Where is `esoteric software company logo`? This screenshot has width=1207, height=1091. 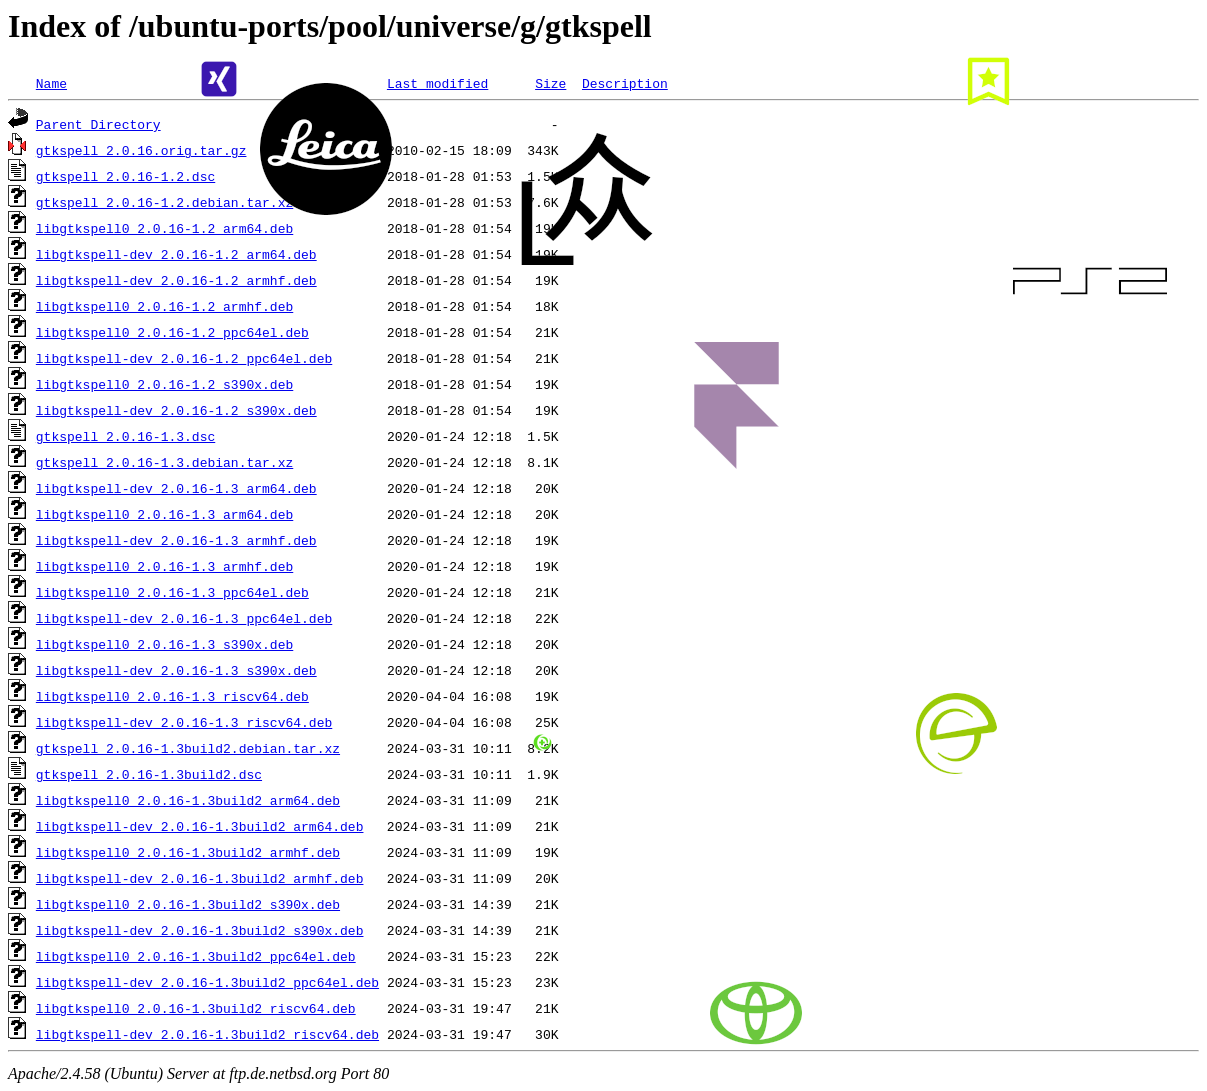
esoteric software company logo is located at coordinates (956, 733).